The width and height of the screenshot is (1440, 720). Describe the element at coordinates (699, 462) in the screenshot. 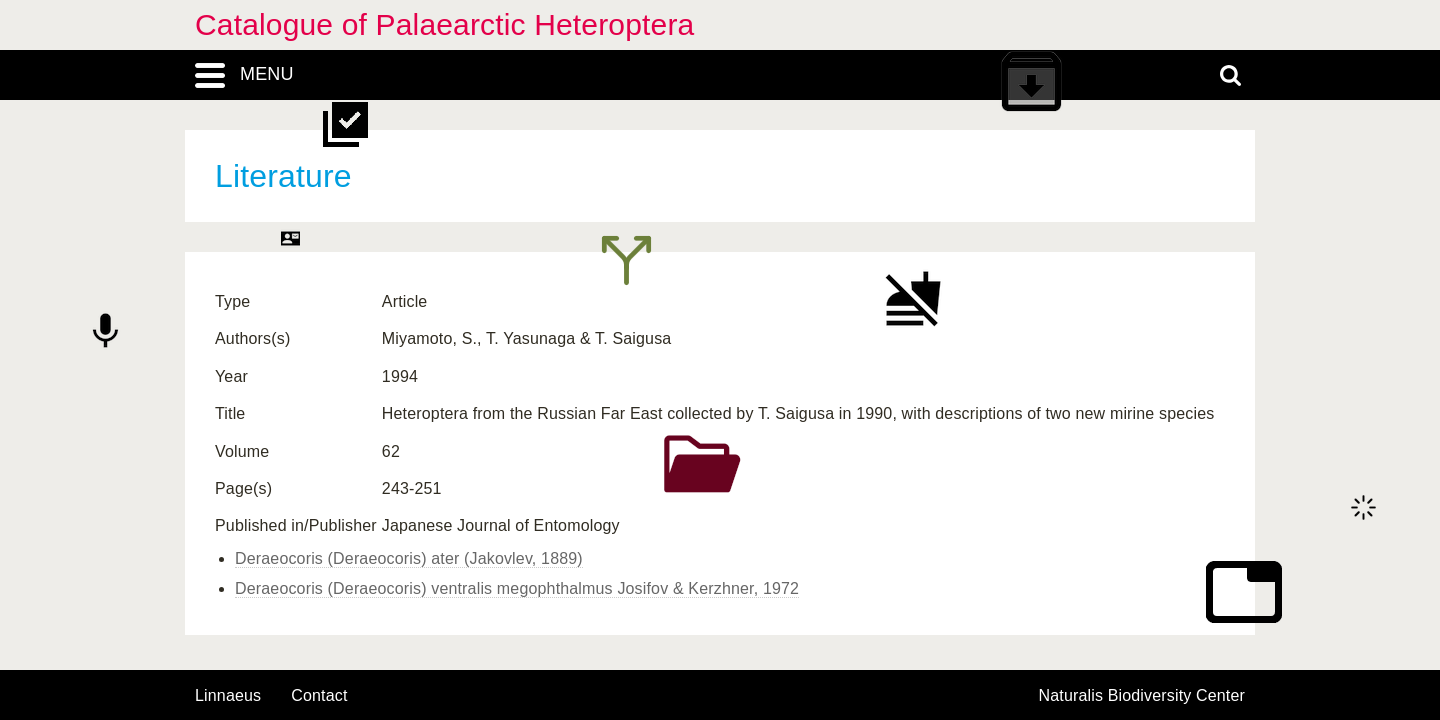

I see `open folder to view contents` at that location.